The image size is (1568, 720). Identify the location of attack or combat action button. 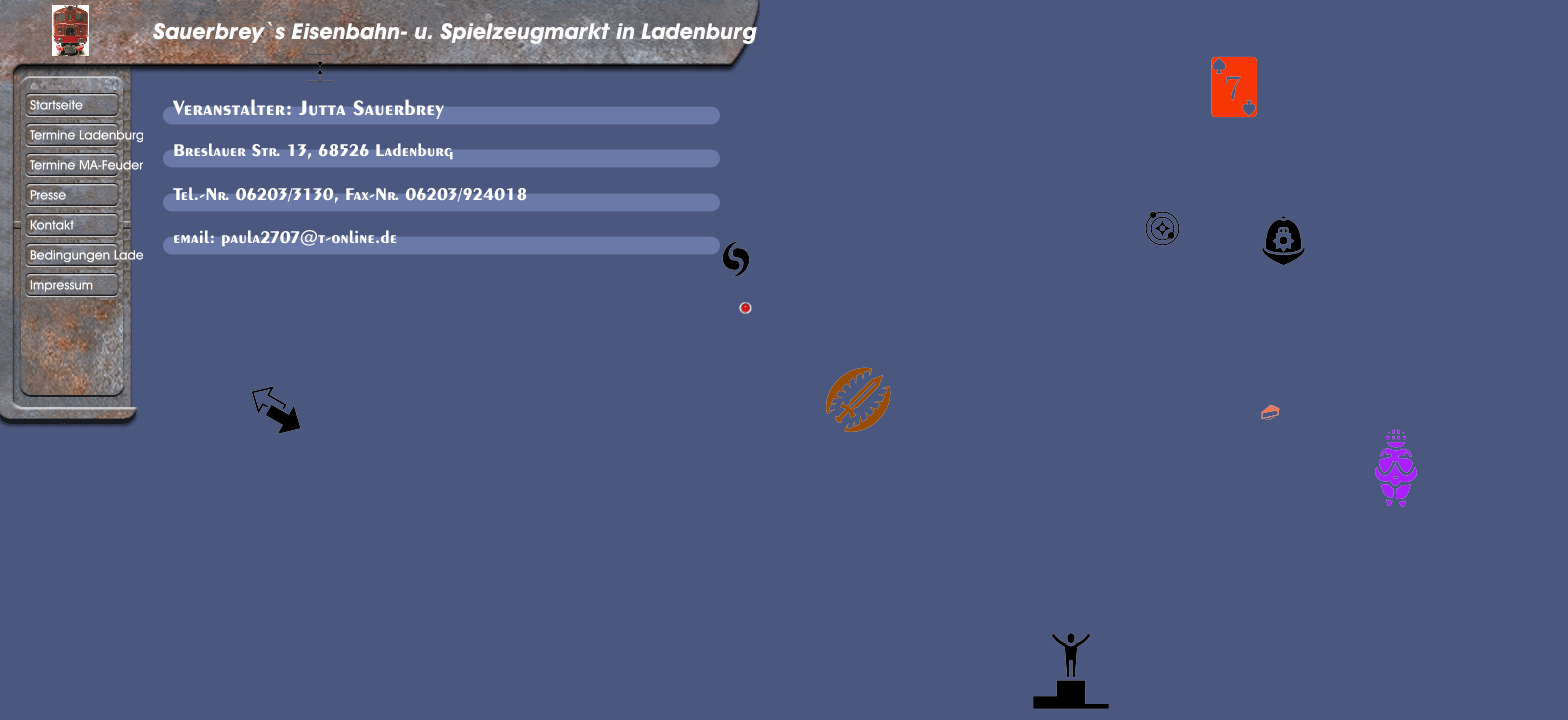
(858, 399).